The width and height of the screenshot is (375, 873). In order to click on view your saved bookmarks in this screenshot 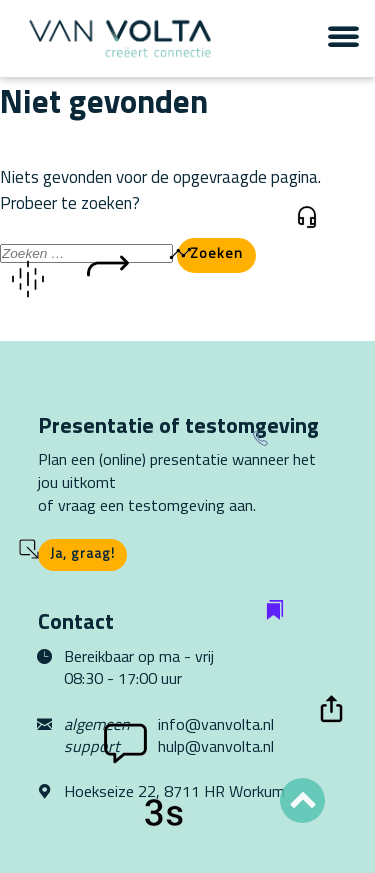, I will do `click(275, 610)`.